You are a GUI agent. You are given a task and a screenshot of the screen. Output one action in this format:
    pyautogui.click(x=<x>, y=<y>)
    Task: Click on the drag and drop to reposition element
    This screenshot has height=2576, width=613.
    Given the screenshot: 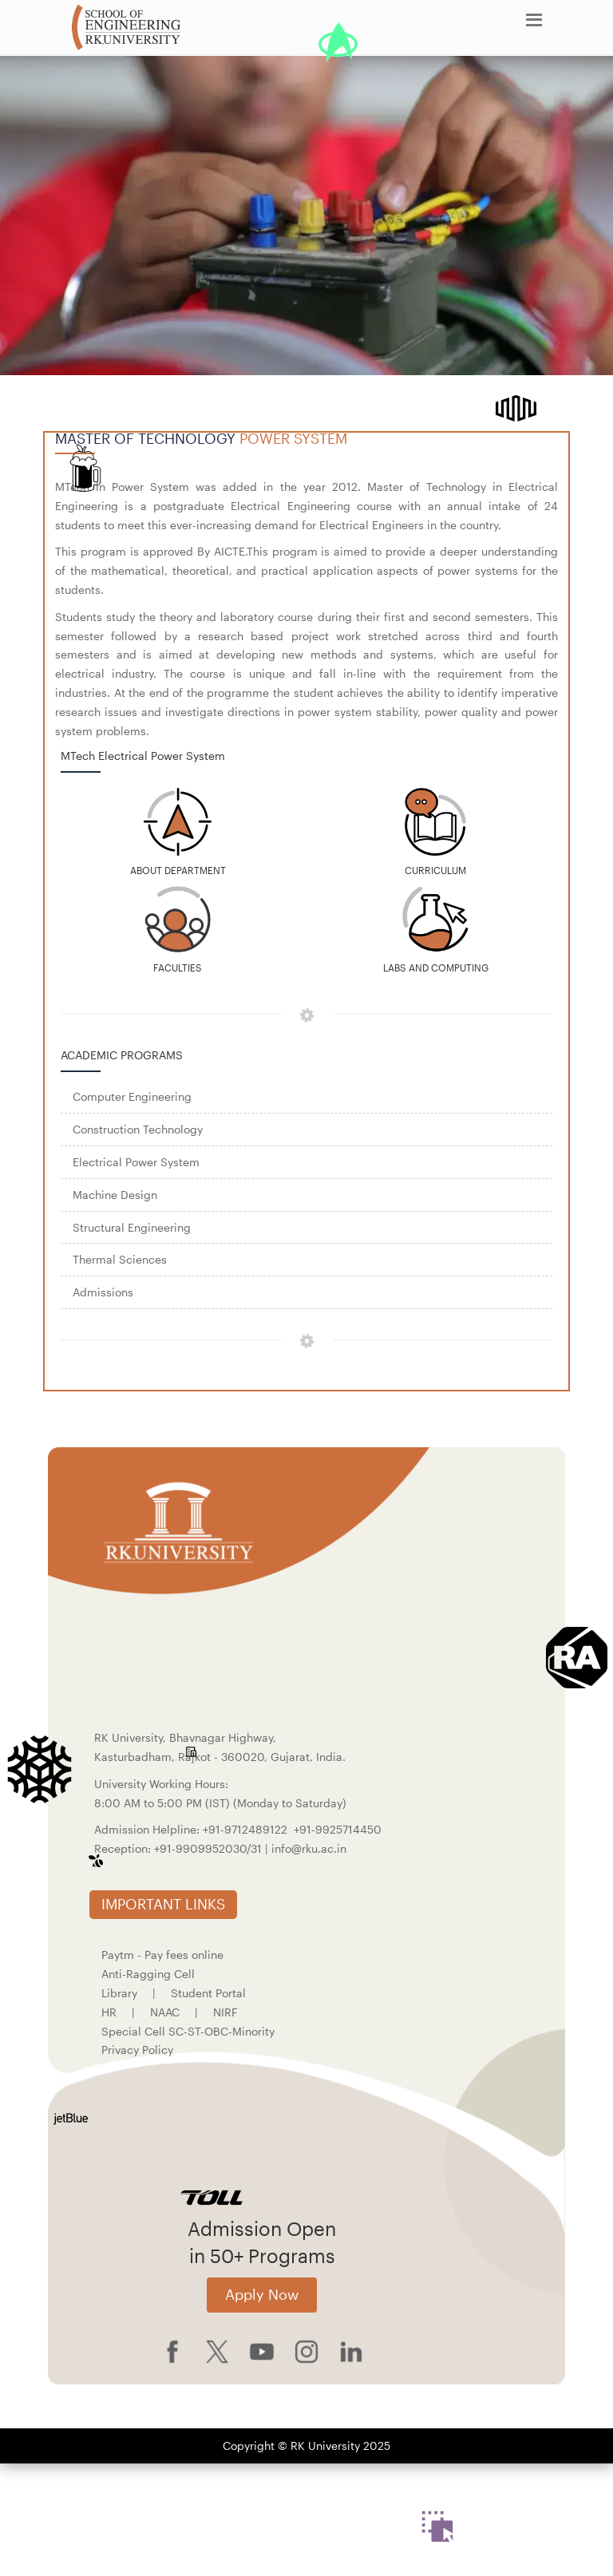 What is the action you would take?
    pyautogui.click(x=437, y=2527)
    